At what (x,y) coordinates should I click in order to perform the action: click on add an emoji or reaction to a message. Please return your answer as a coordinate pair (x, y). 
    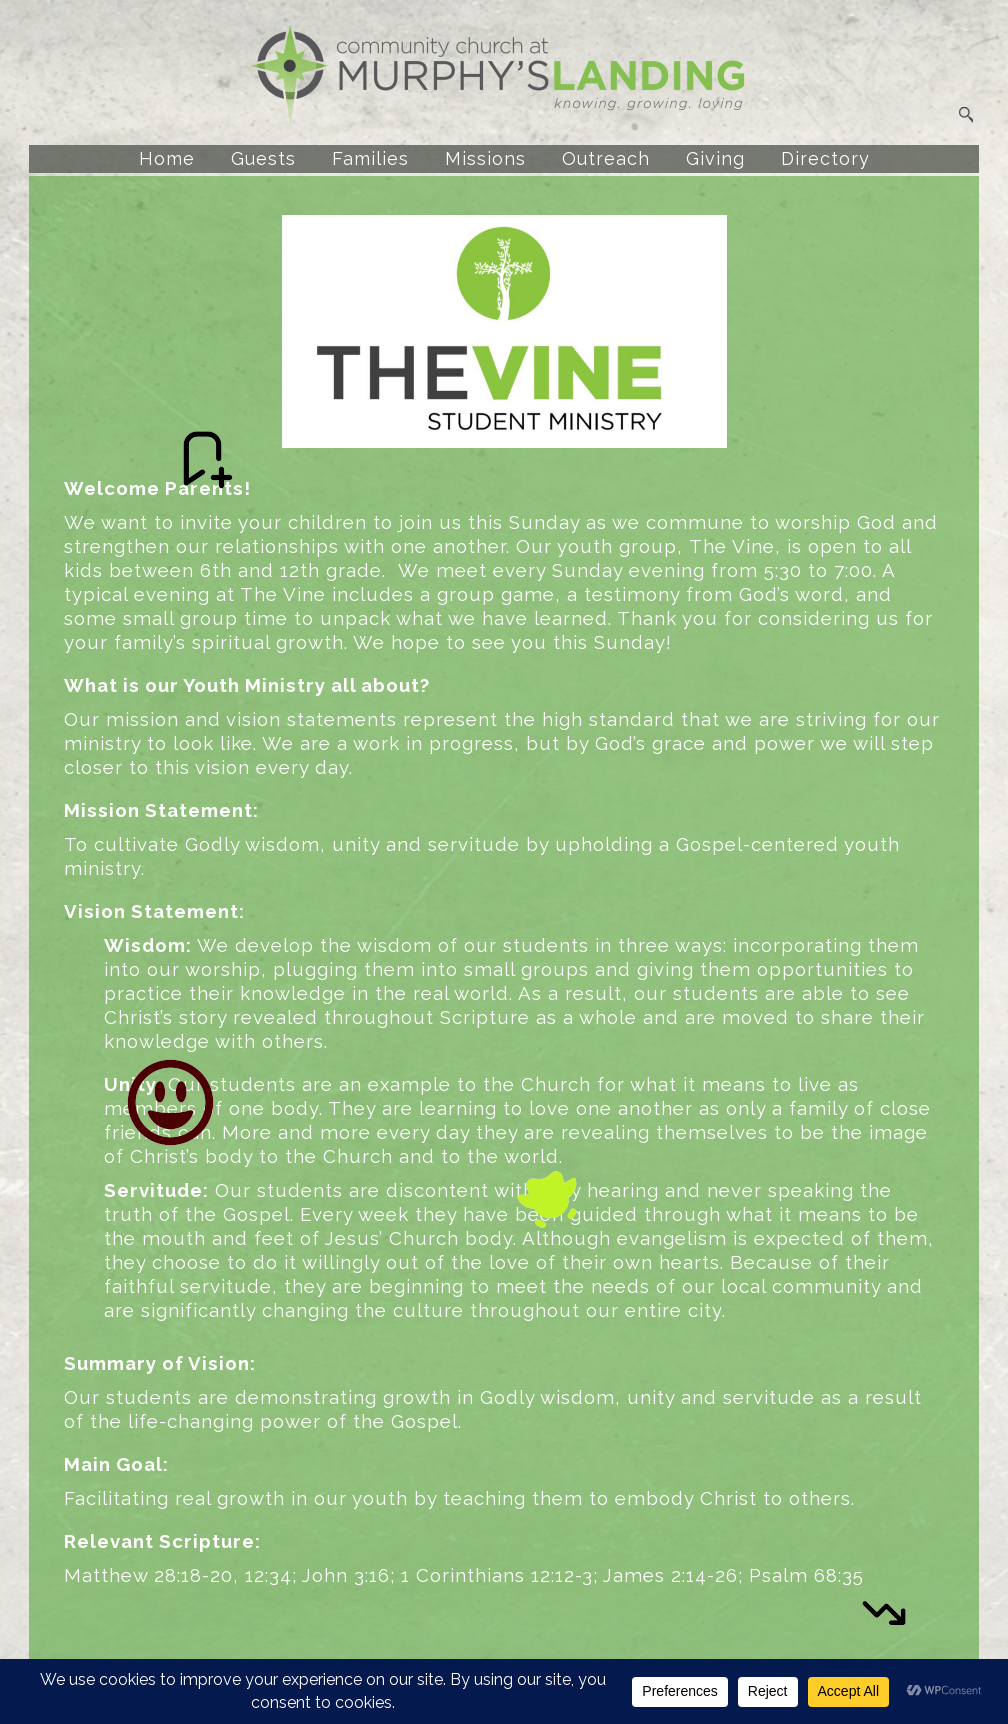
    Looking at the image, I should click on (170, 1102).